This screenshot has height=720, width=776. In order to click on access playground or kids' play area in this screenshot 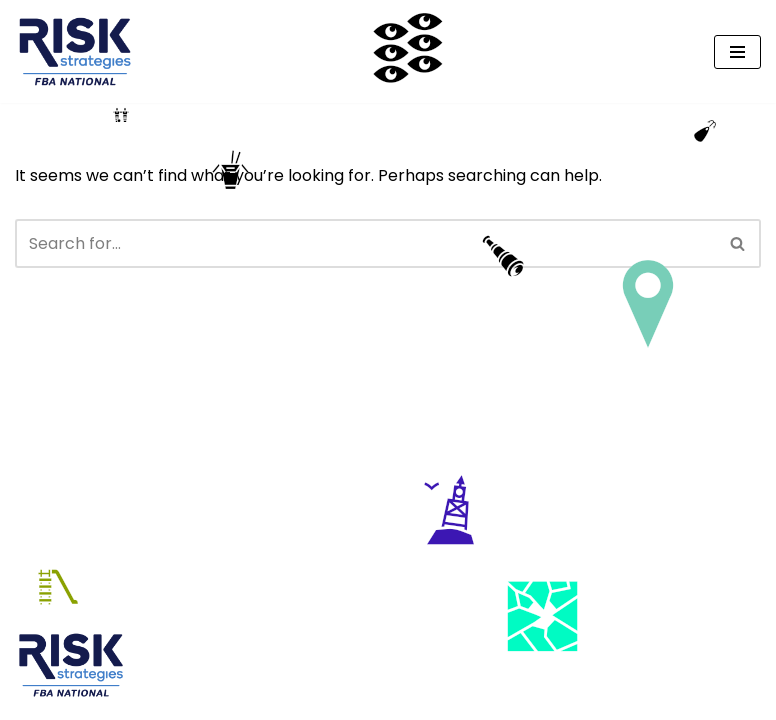, I will do `click(58, 584)`.